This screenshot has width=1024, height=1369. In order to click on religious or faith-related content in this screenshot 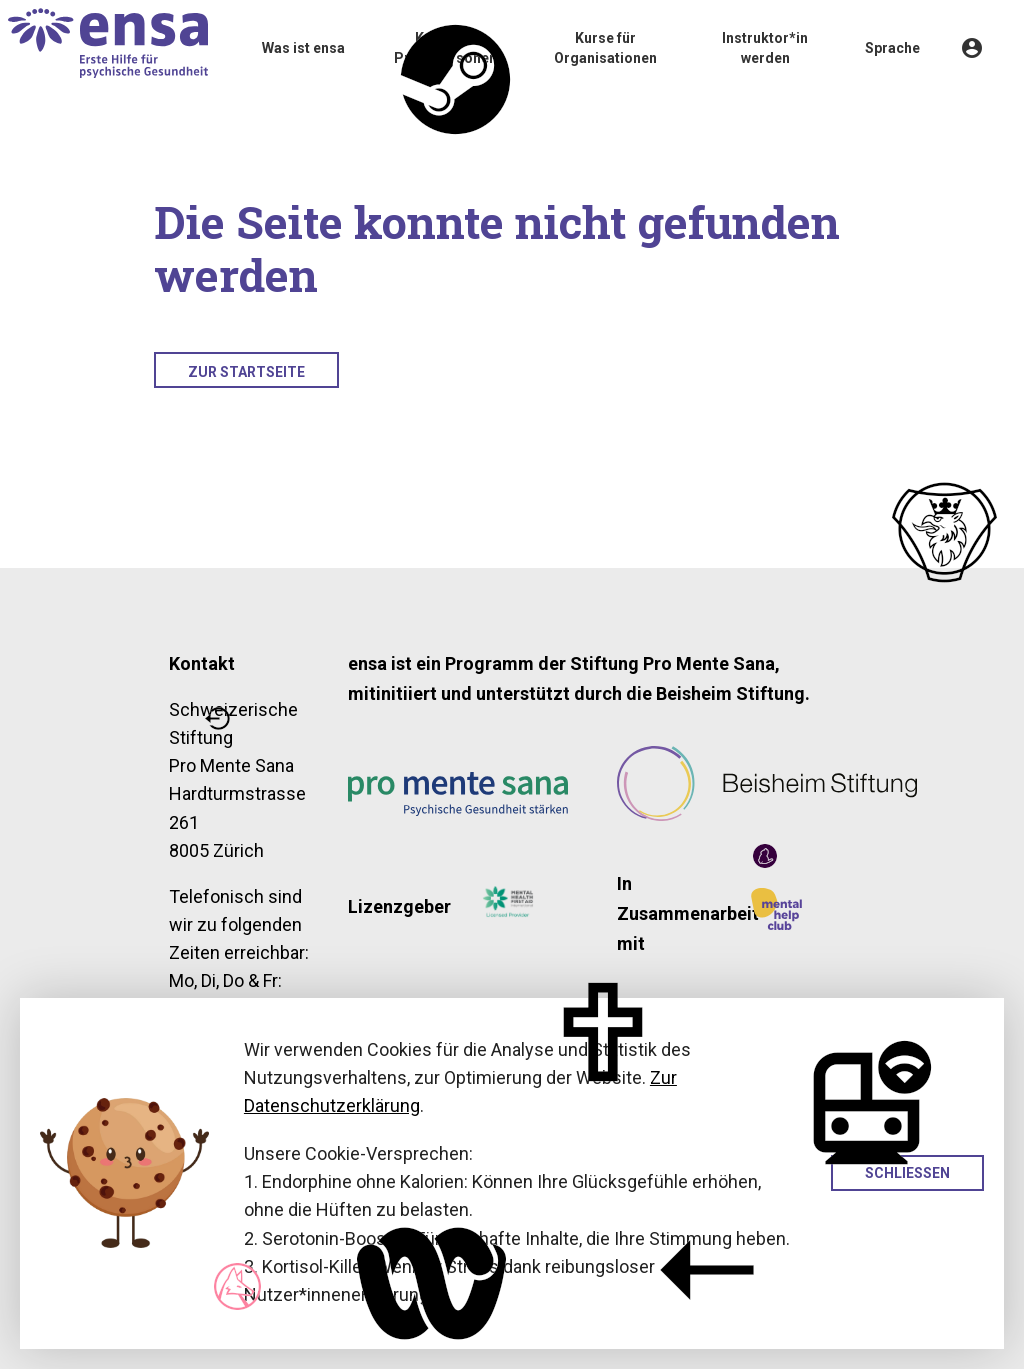, I will do `click(603, 1032)`.